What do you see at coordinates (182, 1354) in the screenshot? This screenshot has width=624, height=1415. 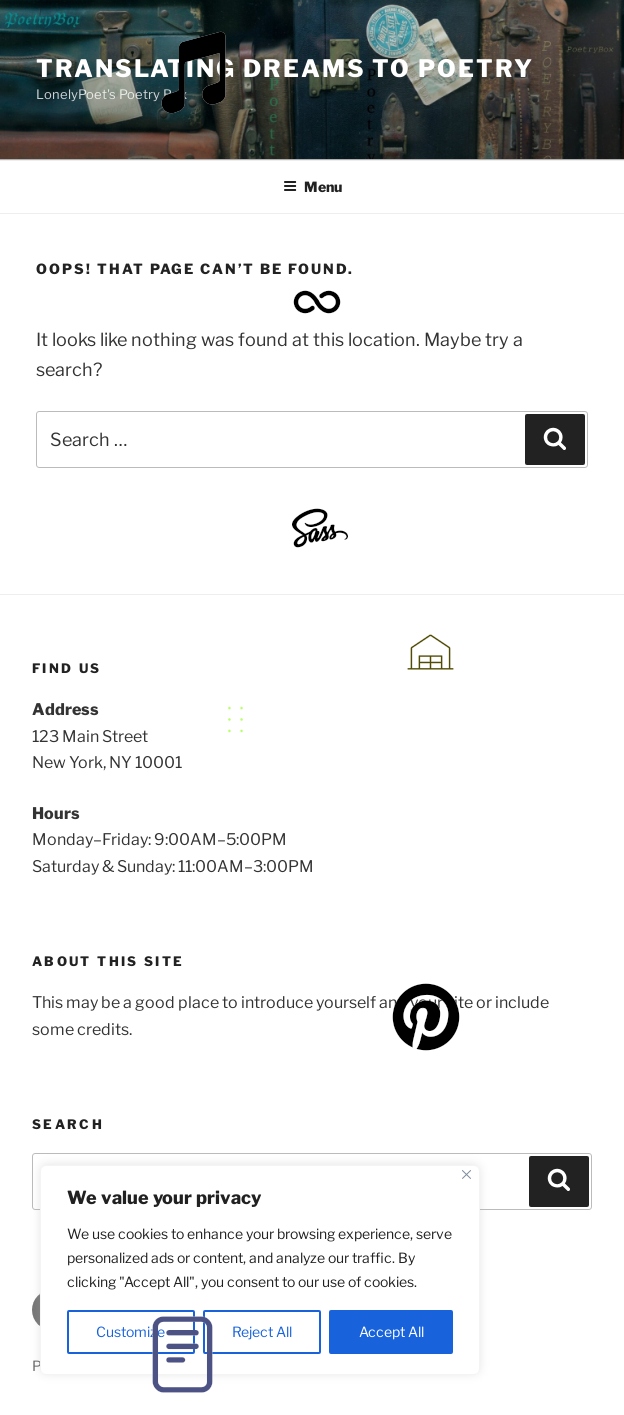 I see `open reader mode for distraction-free viewing` at bounding box center [182, 1354].